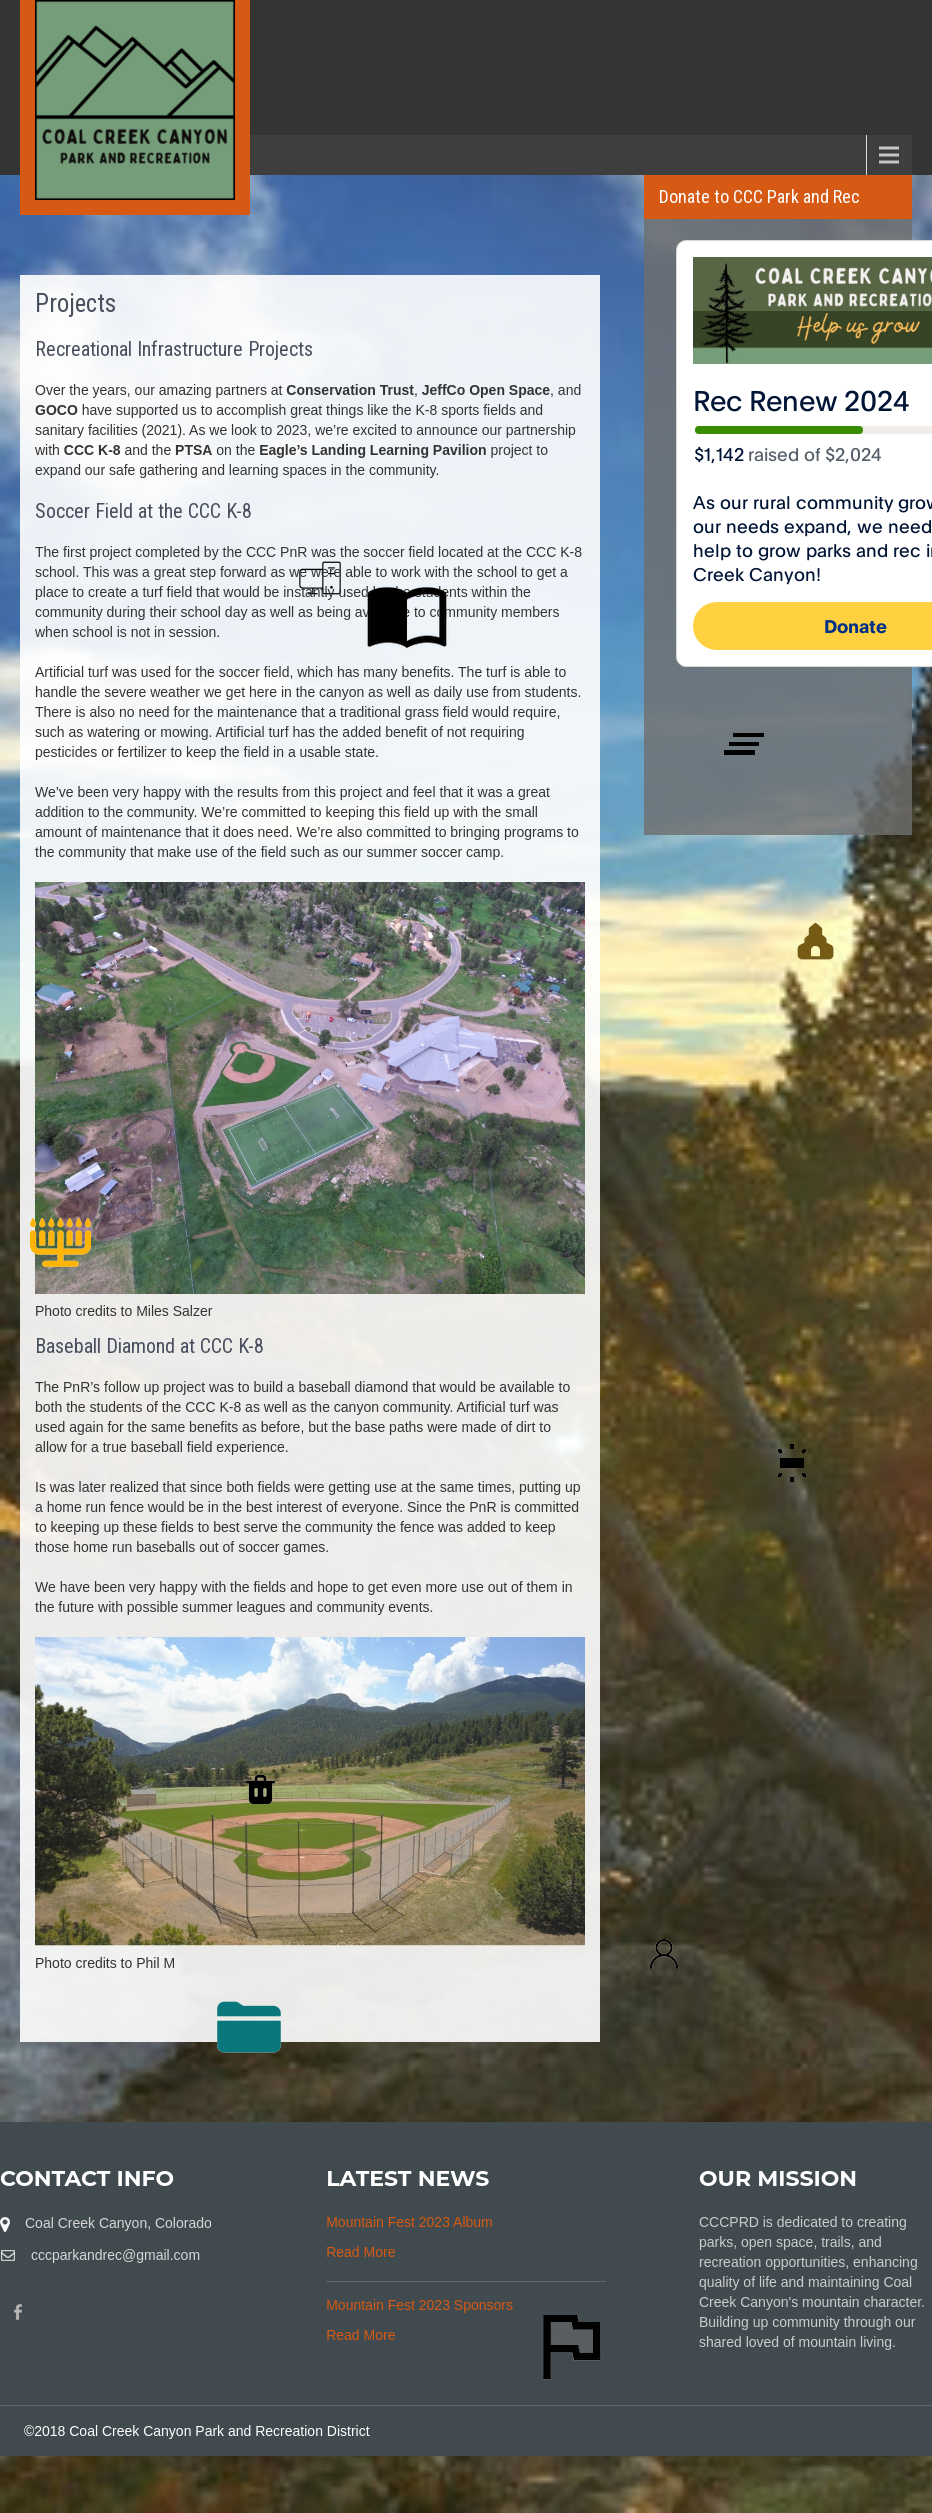 The height and width of the screenshot is (2513, 932). Describe the element at coordinates (570, 2345) in the screenshot. I see `flag or report content` at that location.